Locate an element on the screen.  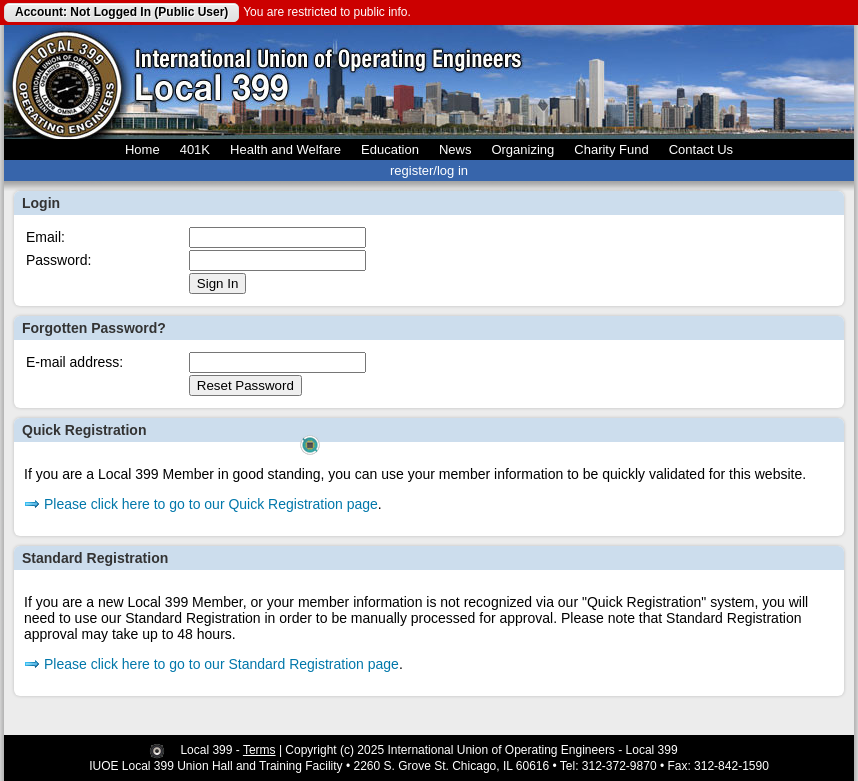
access firmware or system component settings is located at coordinates (310, 445).